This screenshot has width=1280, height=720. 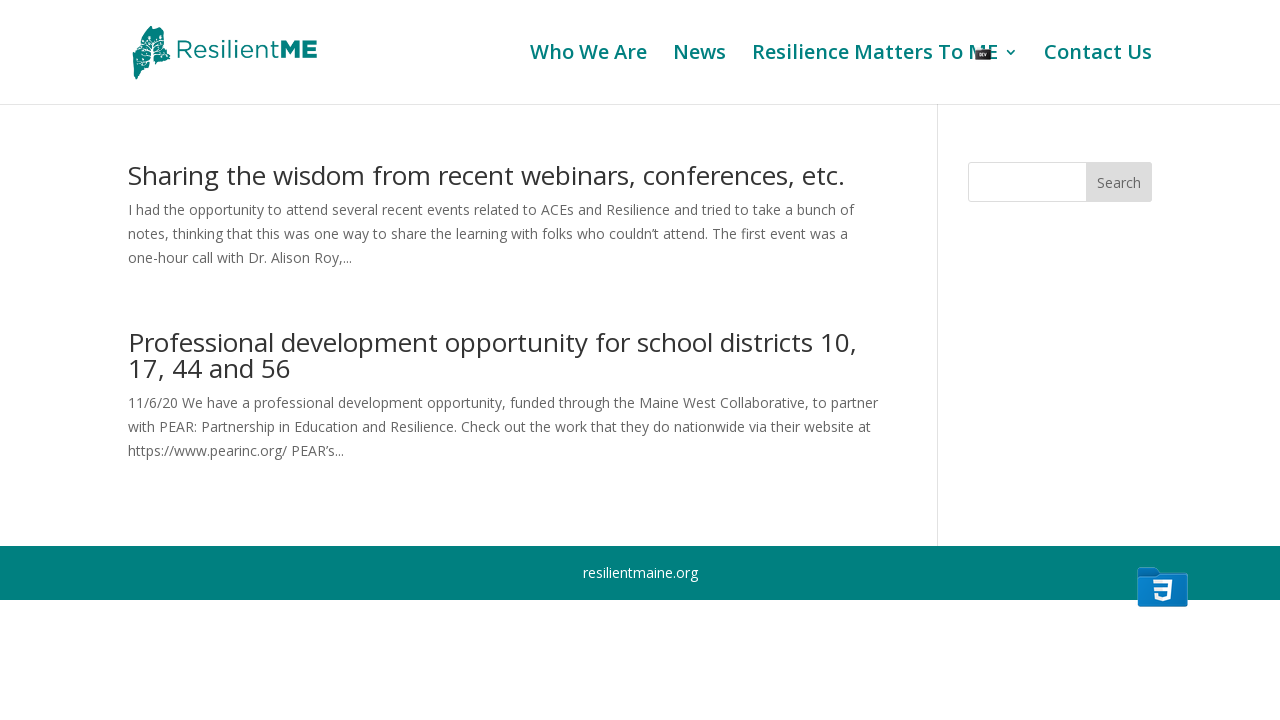 What do you see at coordinates (1162, 588) in the screenshot?
I see `open CSS files folder` at bounding box center [1162, 588].